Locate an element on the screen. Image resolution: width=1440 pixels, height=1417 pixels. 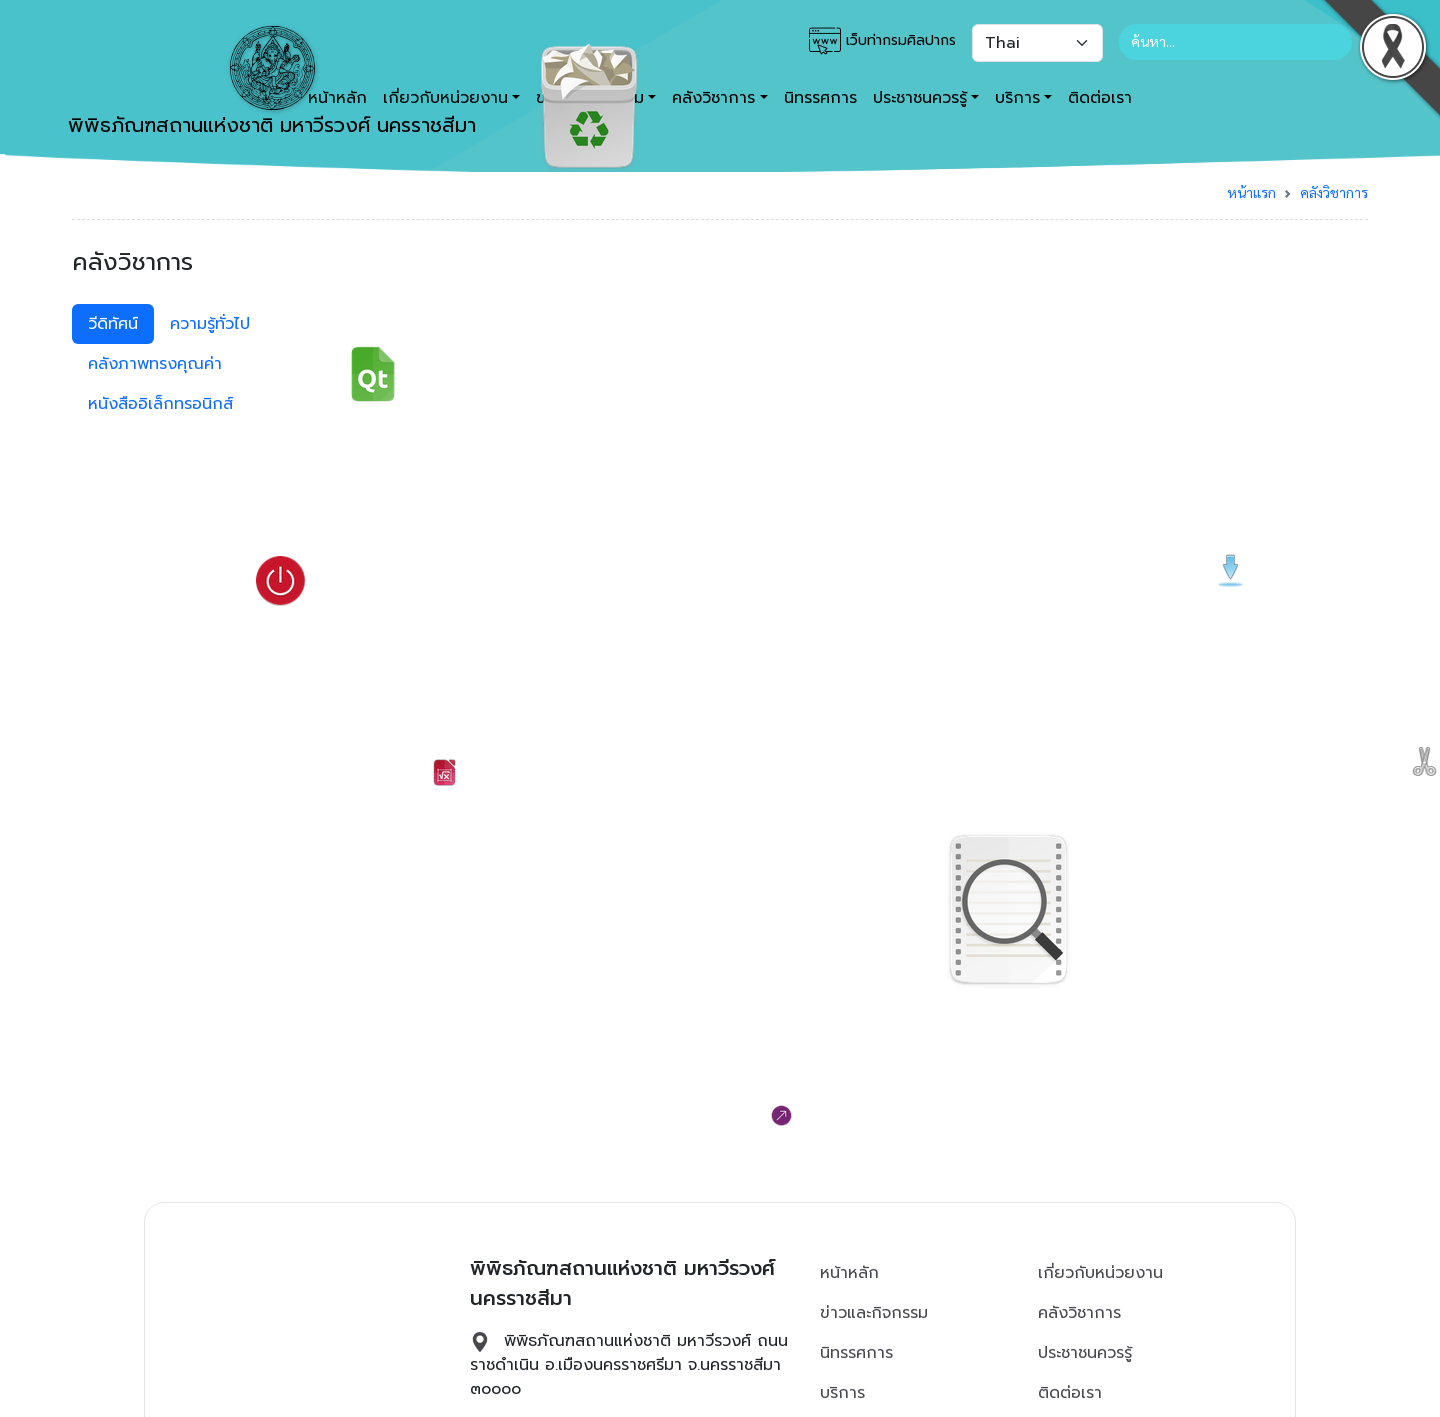
open gnome logs application is located at coordinates (1008, 909).